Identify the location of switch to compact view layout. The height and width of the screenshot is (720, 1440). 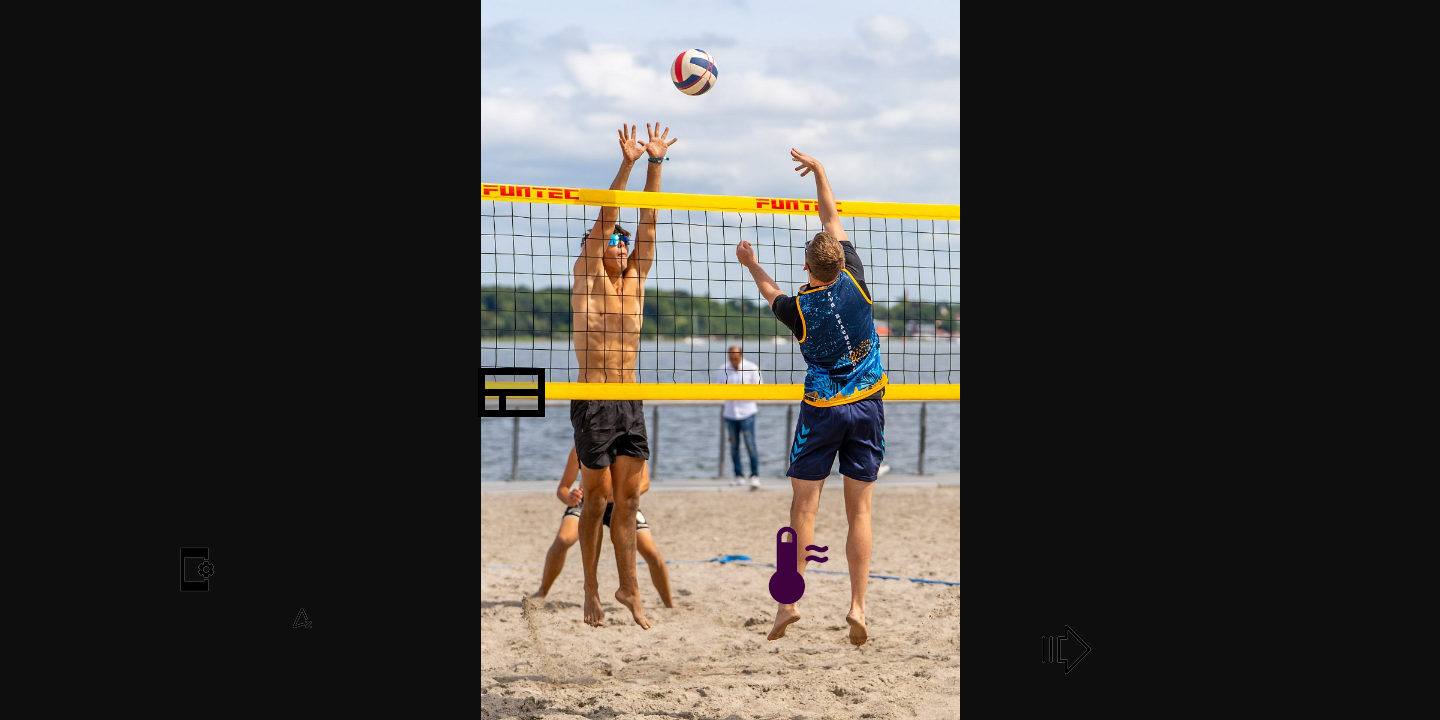
(509, 392).